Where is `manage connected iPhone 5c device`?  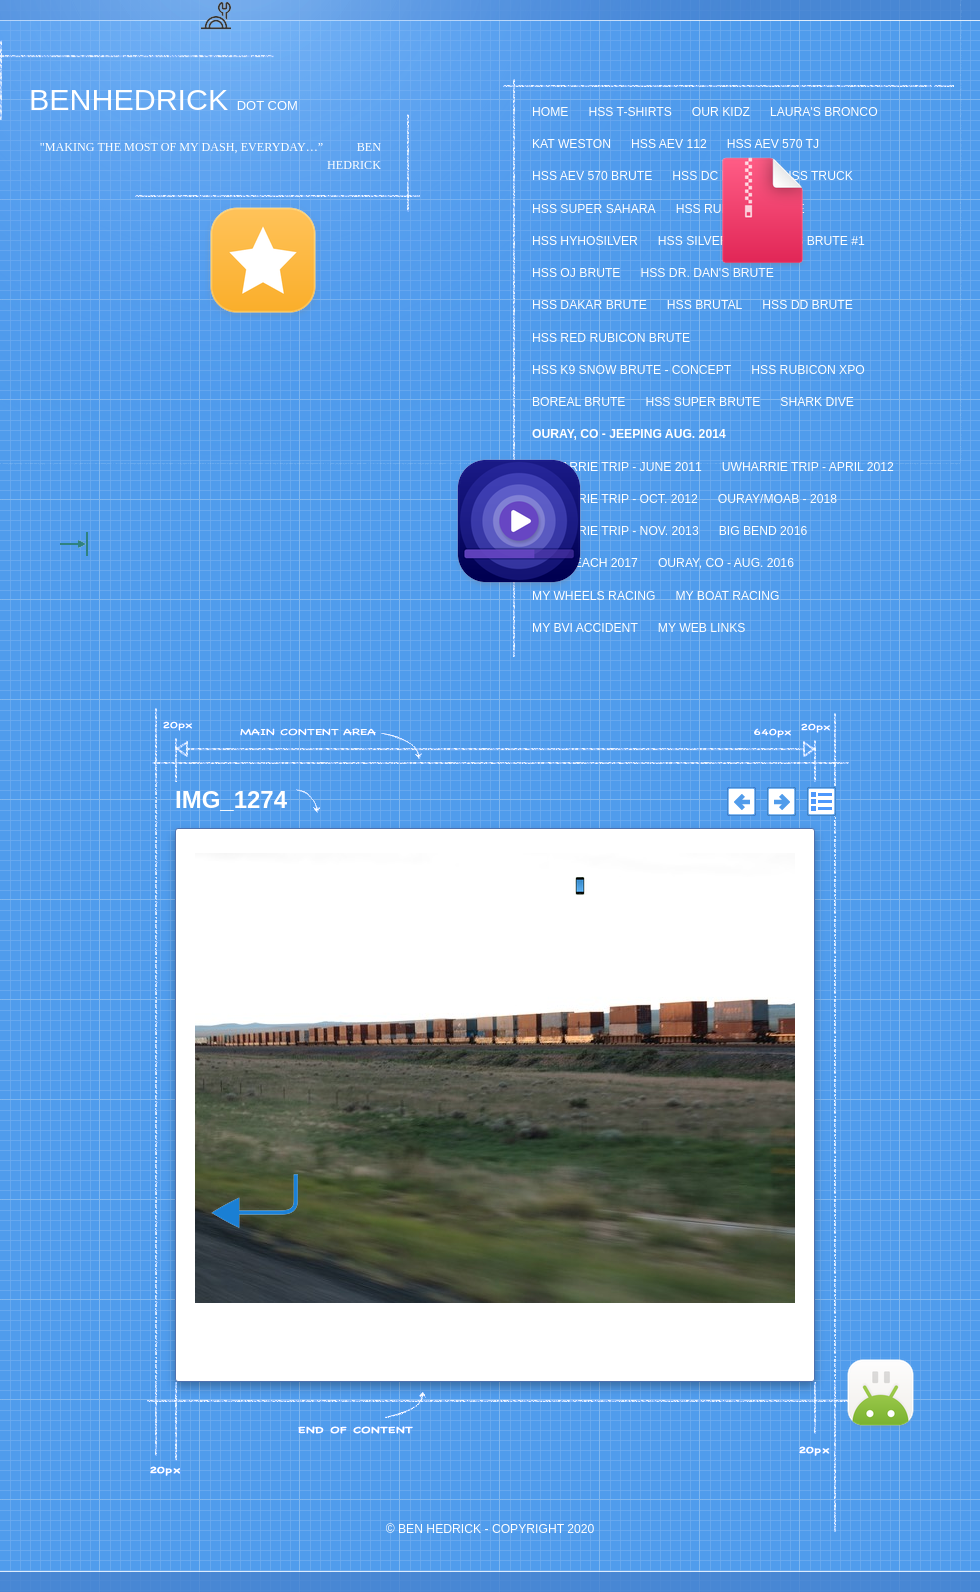 manage connected iPhone 5c device is located at coordinates (580, 886).